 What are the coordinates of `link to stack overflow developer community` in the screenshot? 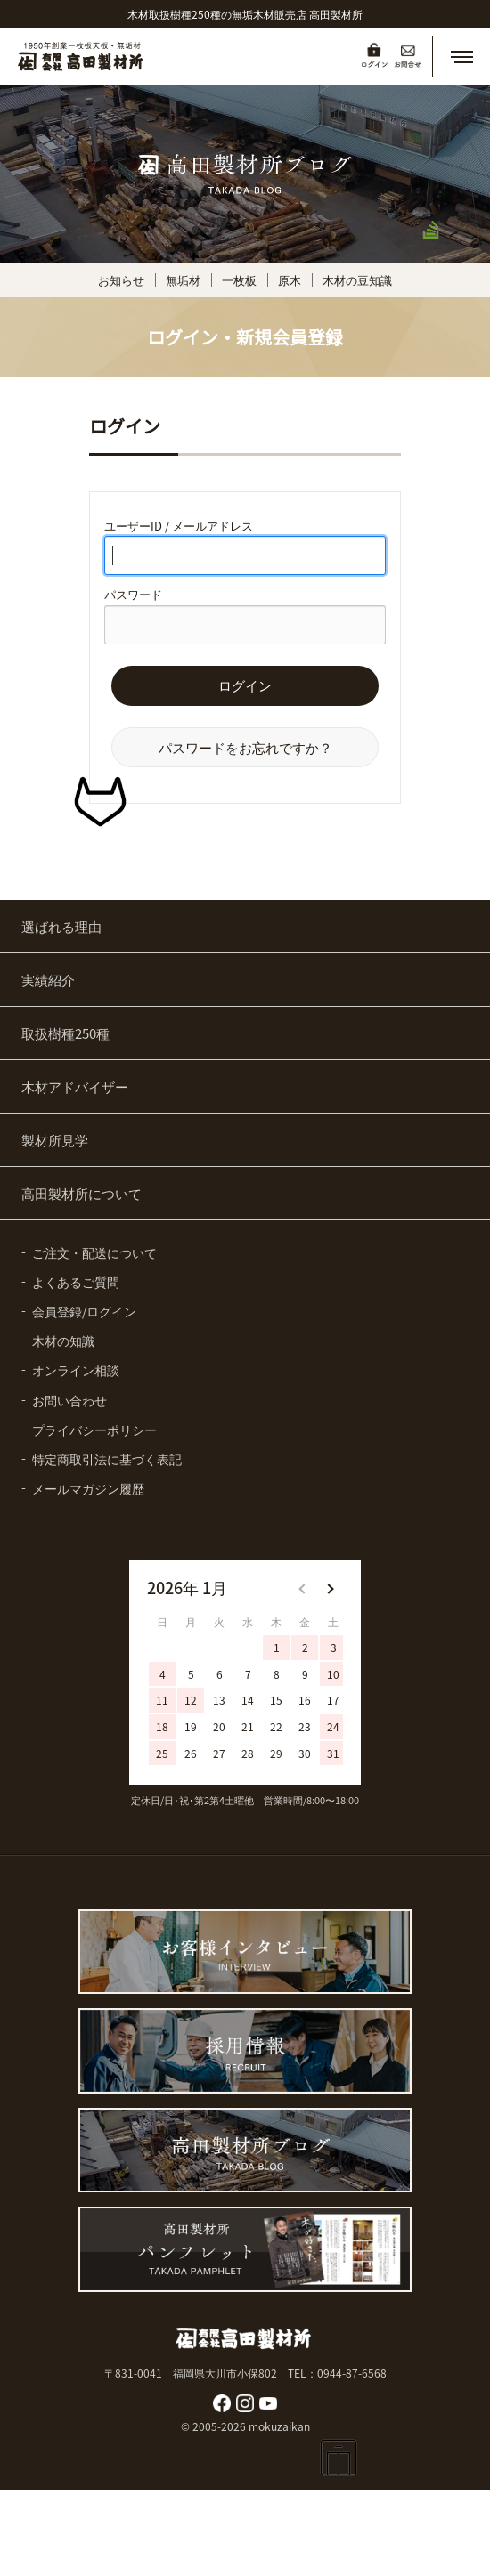 It's located at (430, 230).